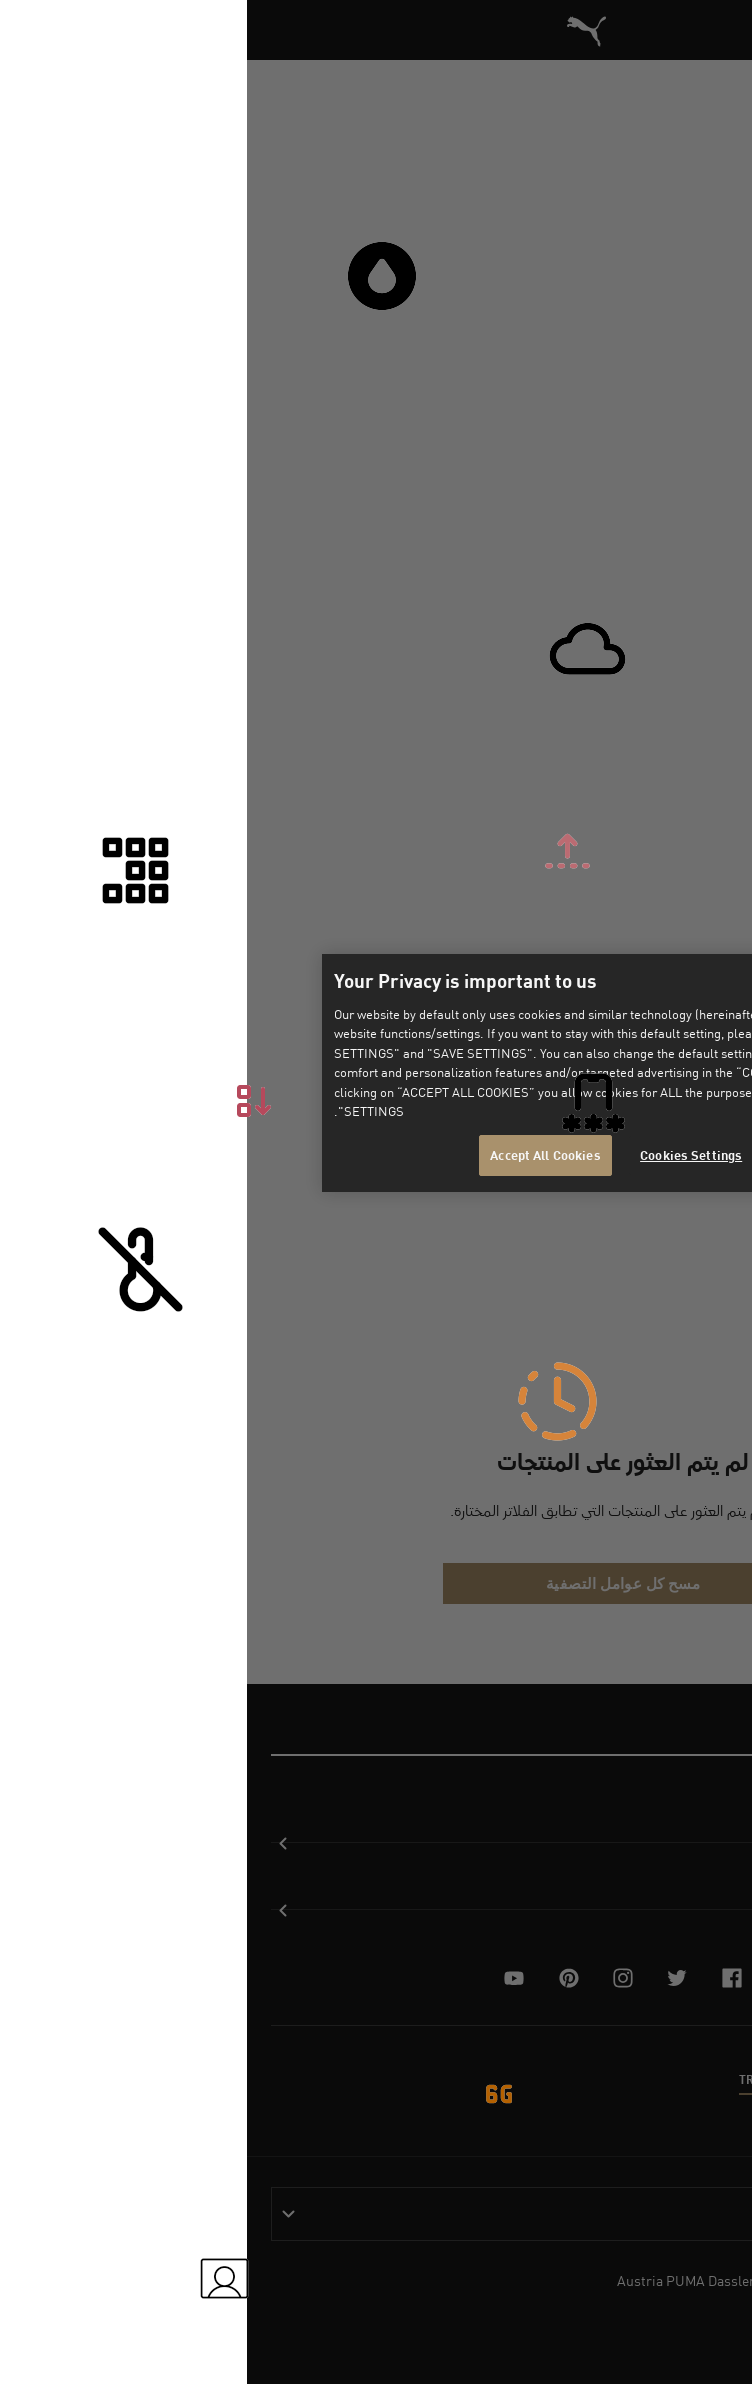 The image size is (752, 2384). What do you see at coordinates (593, 1101) in the screenshot?
I see `enter password on mobile device` at bounding box center [593, 1101].